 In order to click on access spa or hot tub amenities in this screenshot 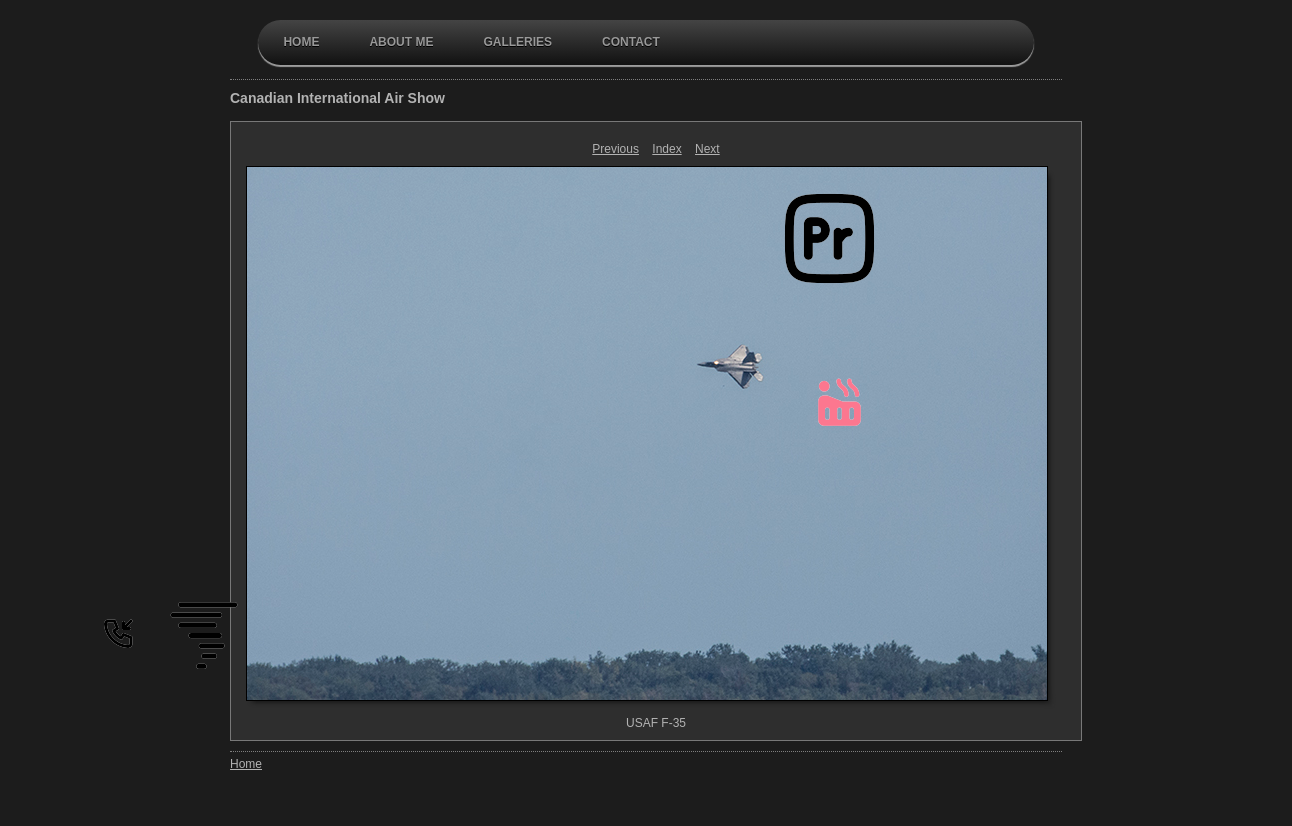, I will do `click(839, 401)`.